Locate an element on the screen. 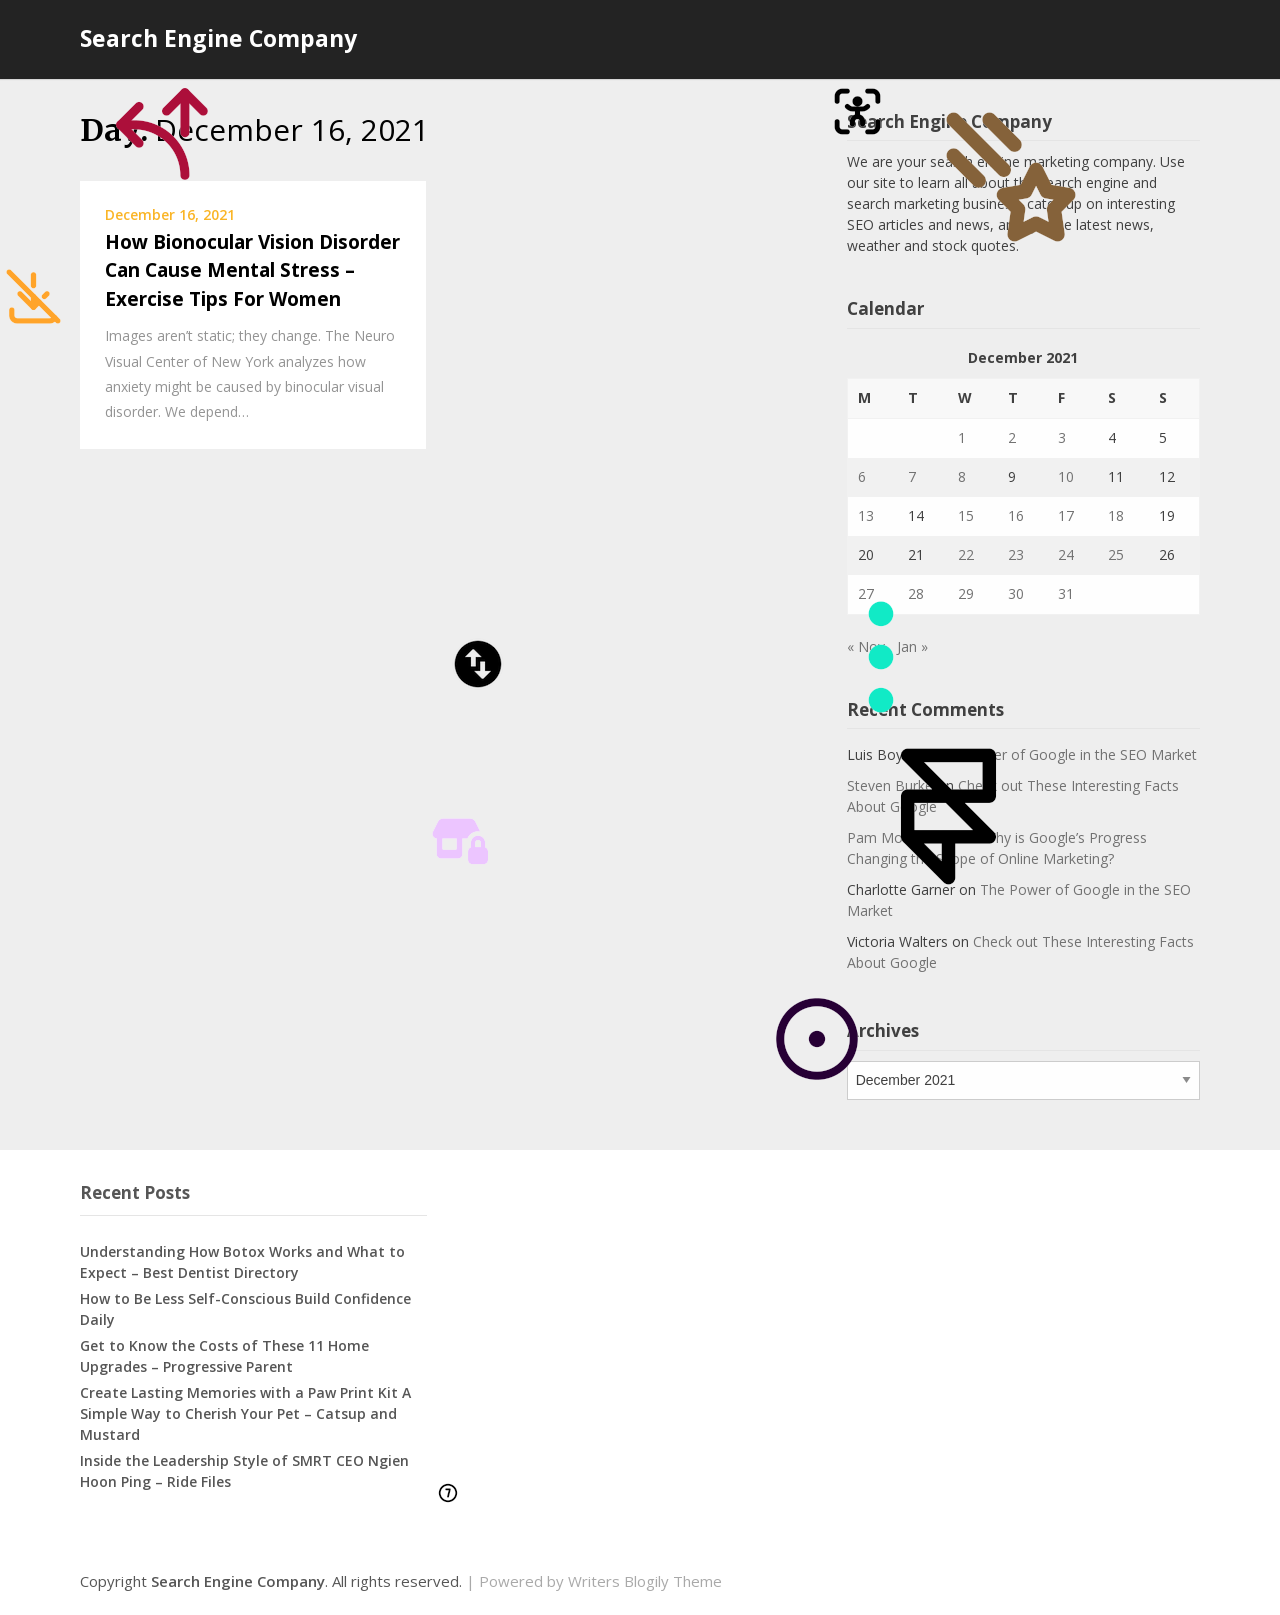  indicates a trending or rising item is located at coordinates (1011, 177).